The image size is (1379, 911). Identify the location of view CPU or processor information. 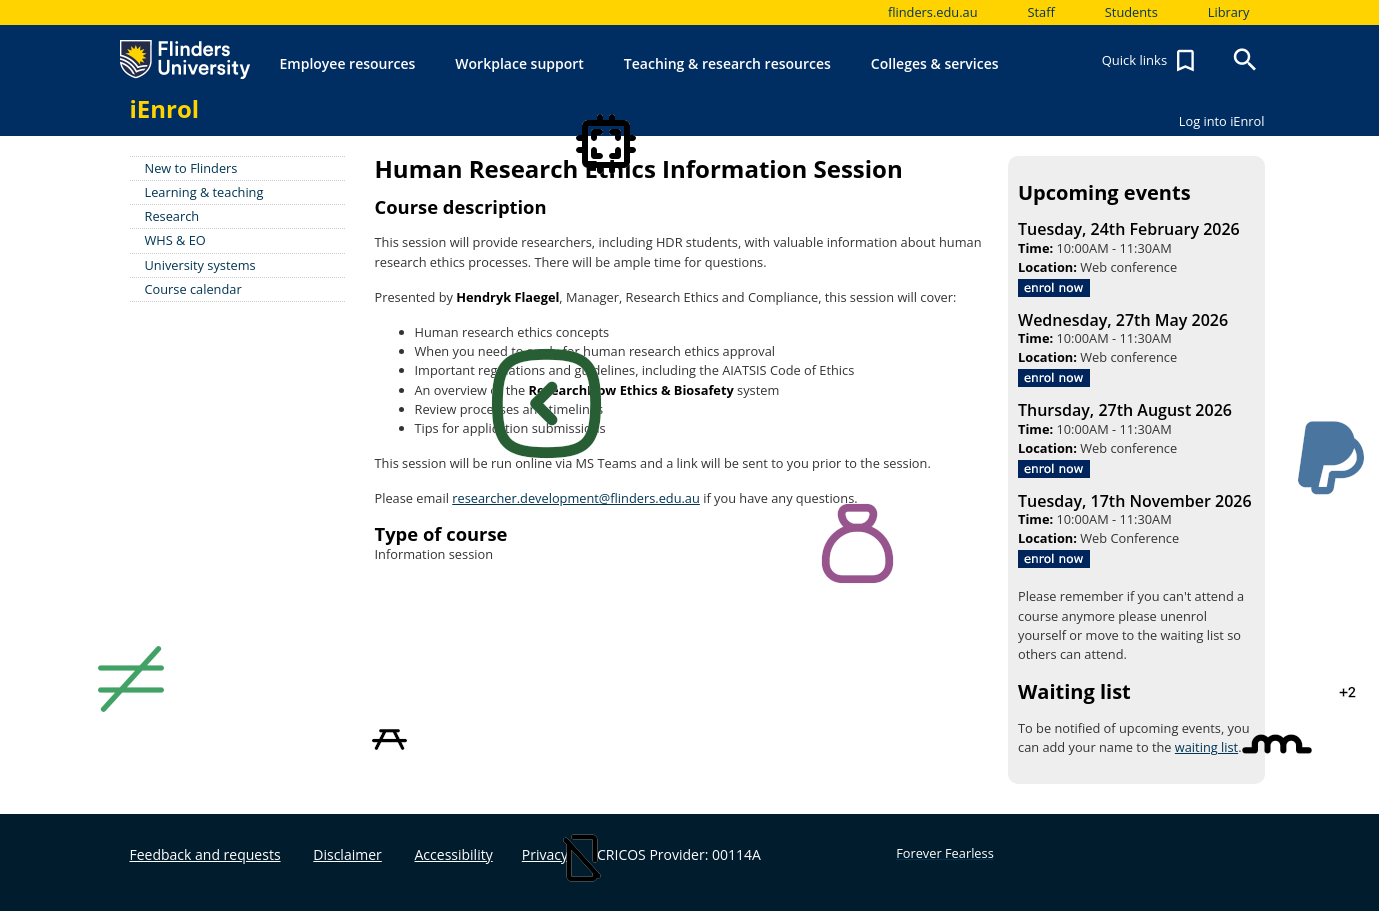
(606, 144).